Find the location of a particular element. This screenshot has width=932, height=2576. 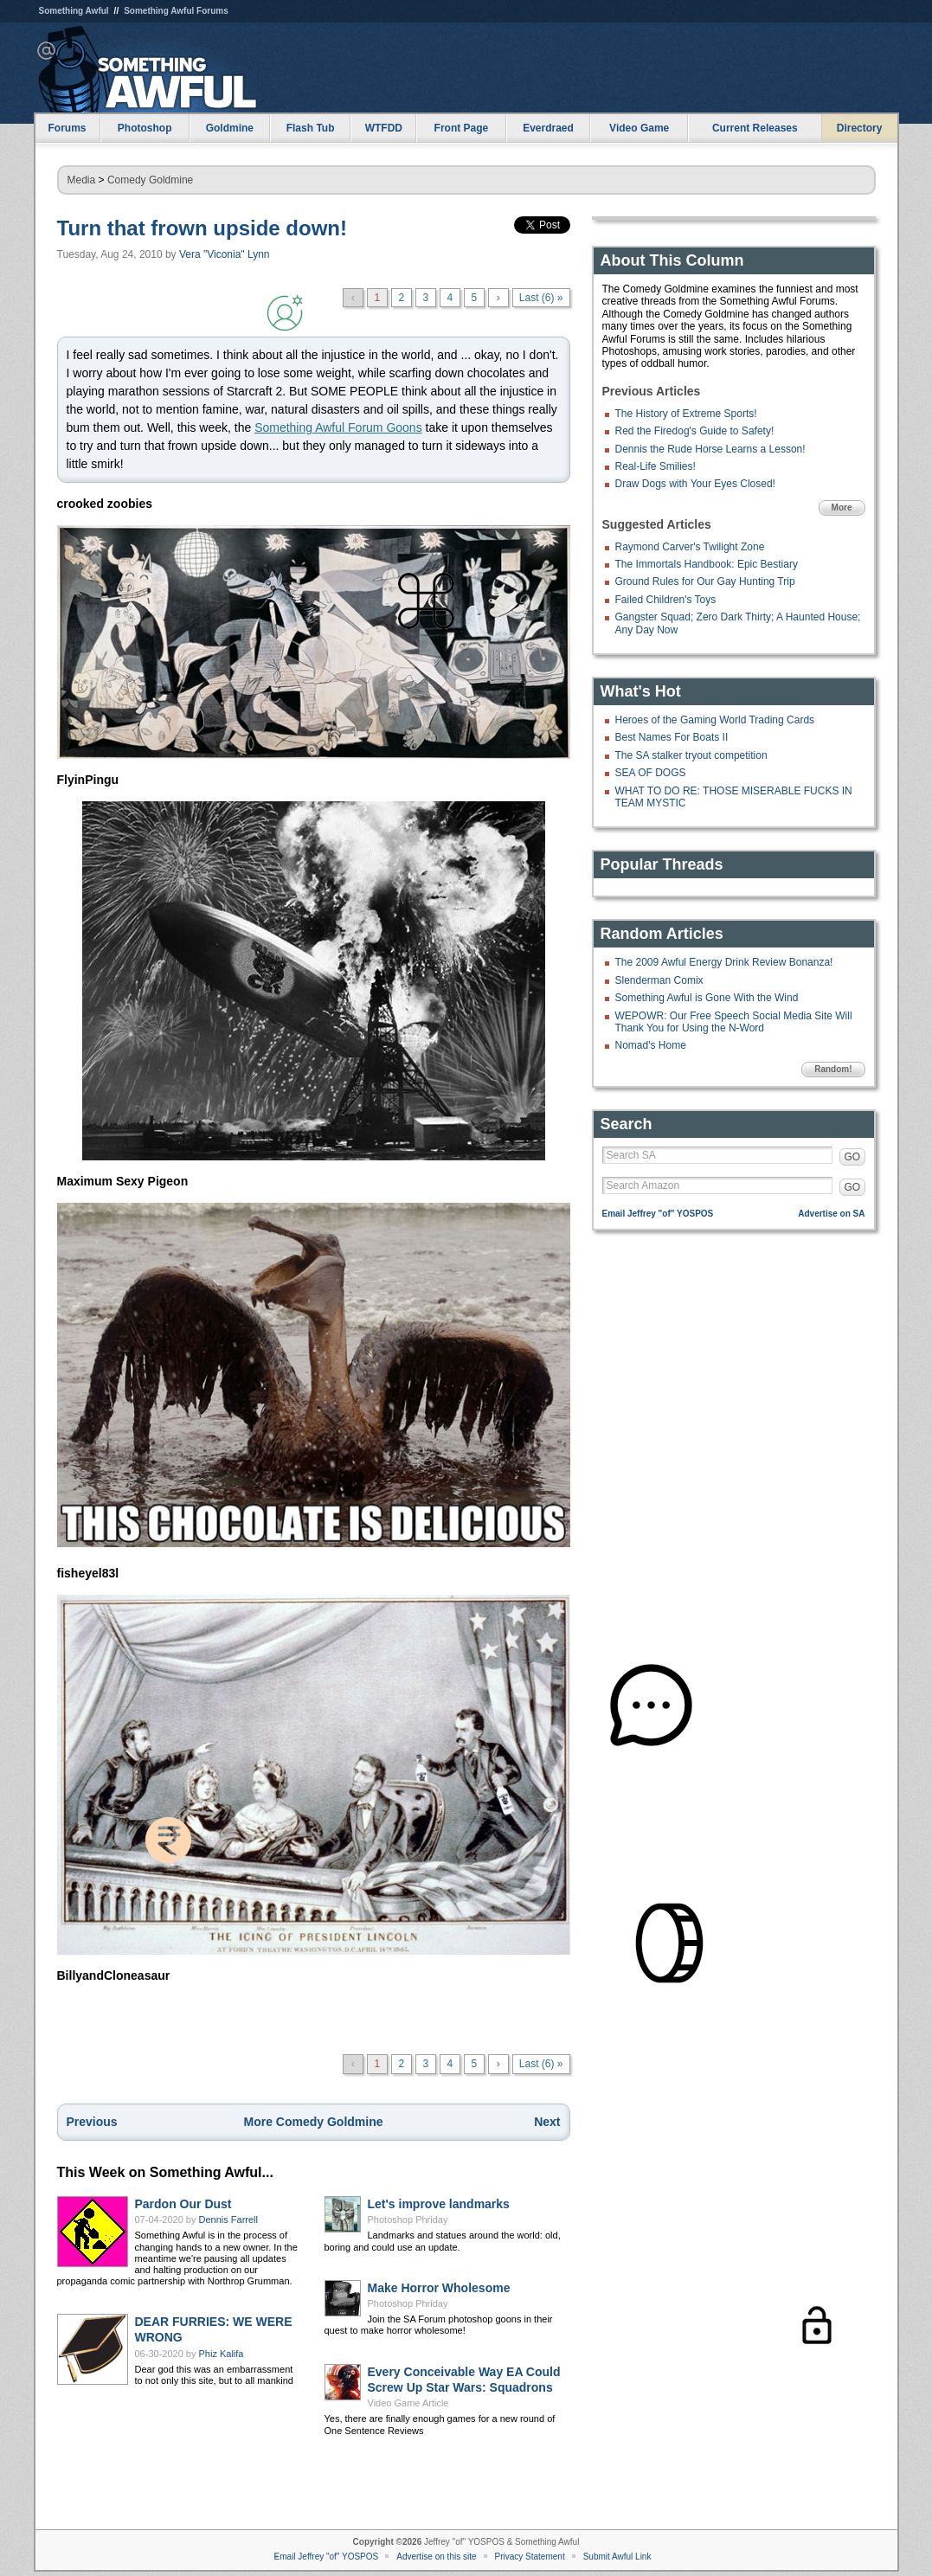

indicates an unlocked or unsecured state is located at coordinates (817, 2326).